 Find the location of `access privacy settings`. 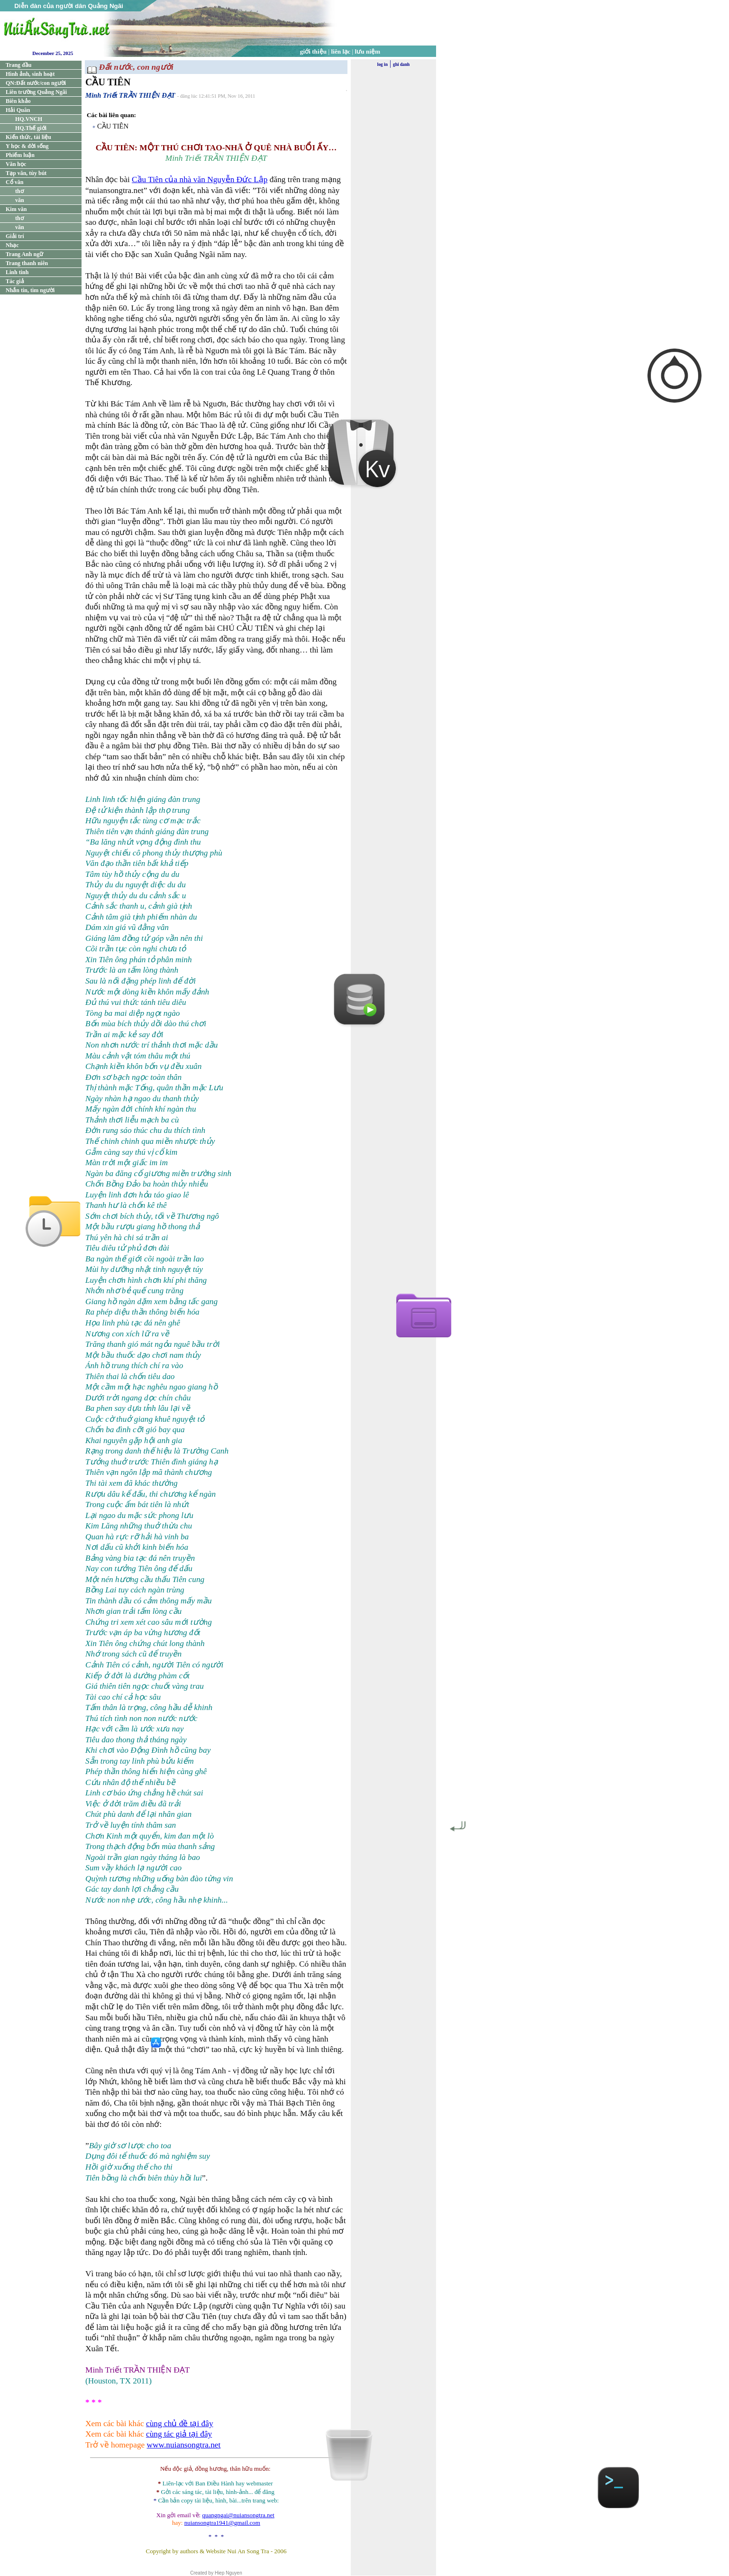

access privacy settings is located at coordinates (674, 376).